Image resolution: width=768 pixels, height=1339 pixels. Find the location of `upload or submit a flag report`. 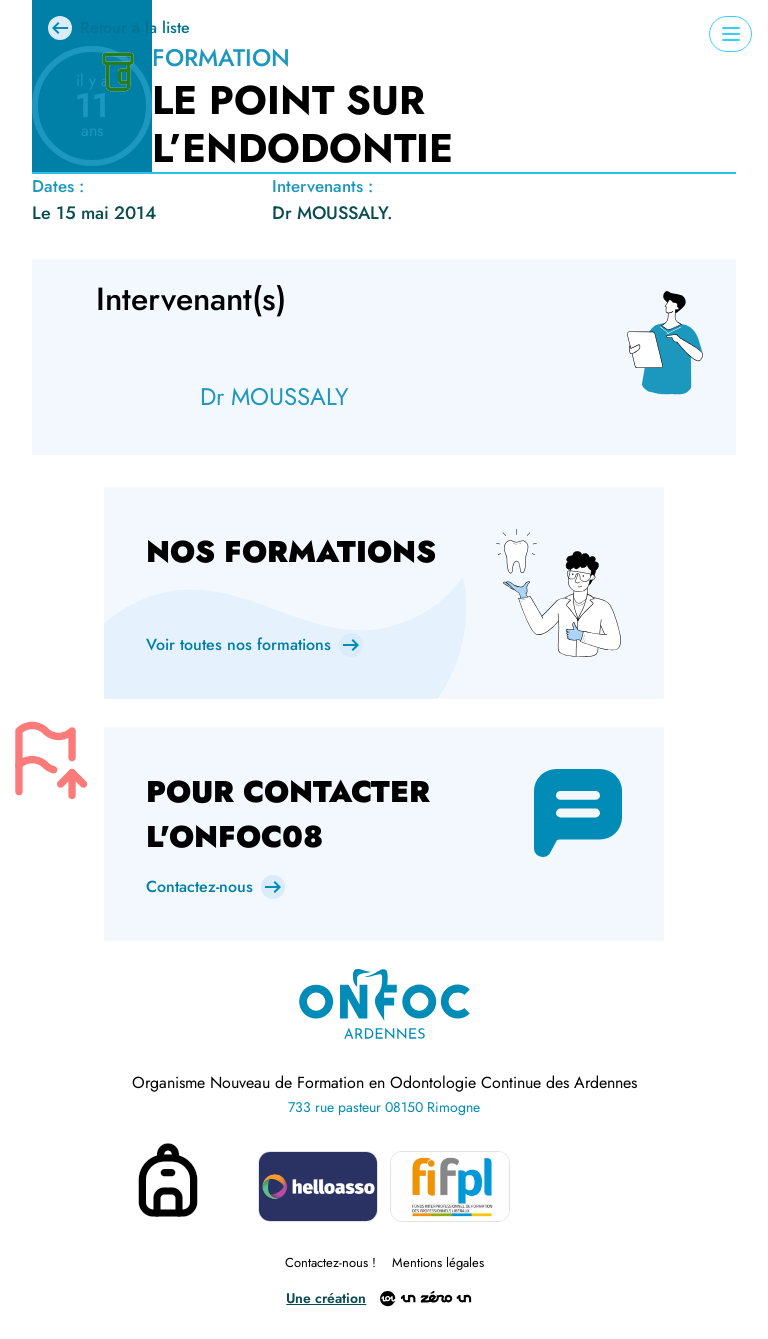

upload or submit a flag report is located at coordinates (45, 757).